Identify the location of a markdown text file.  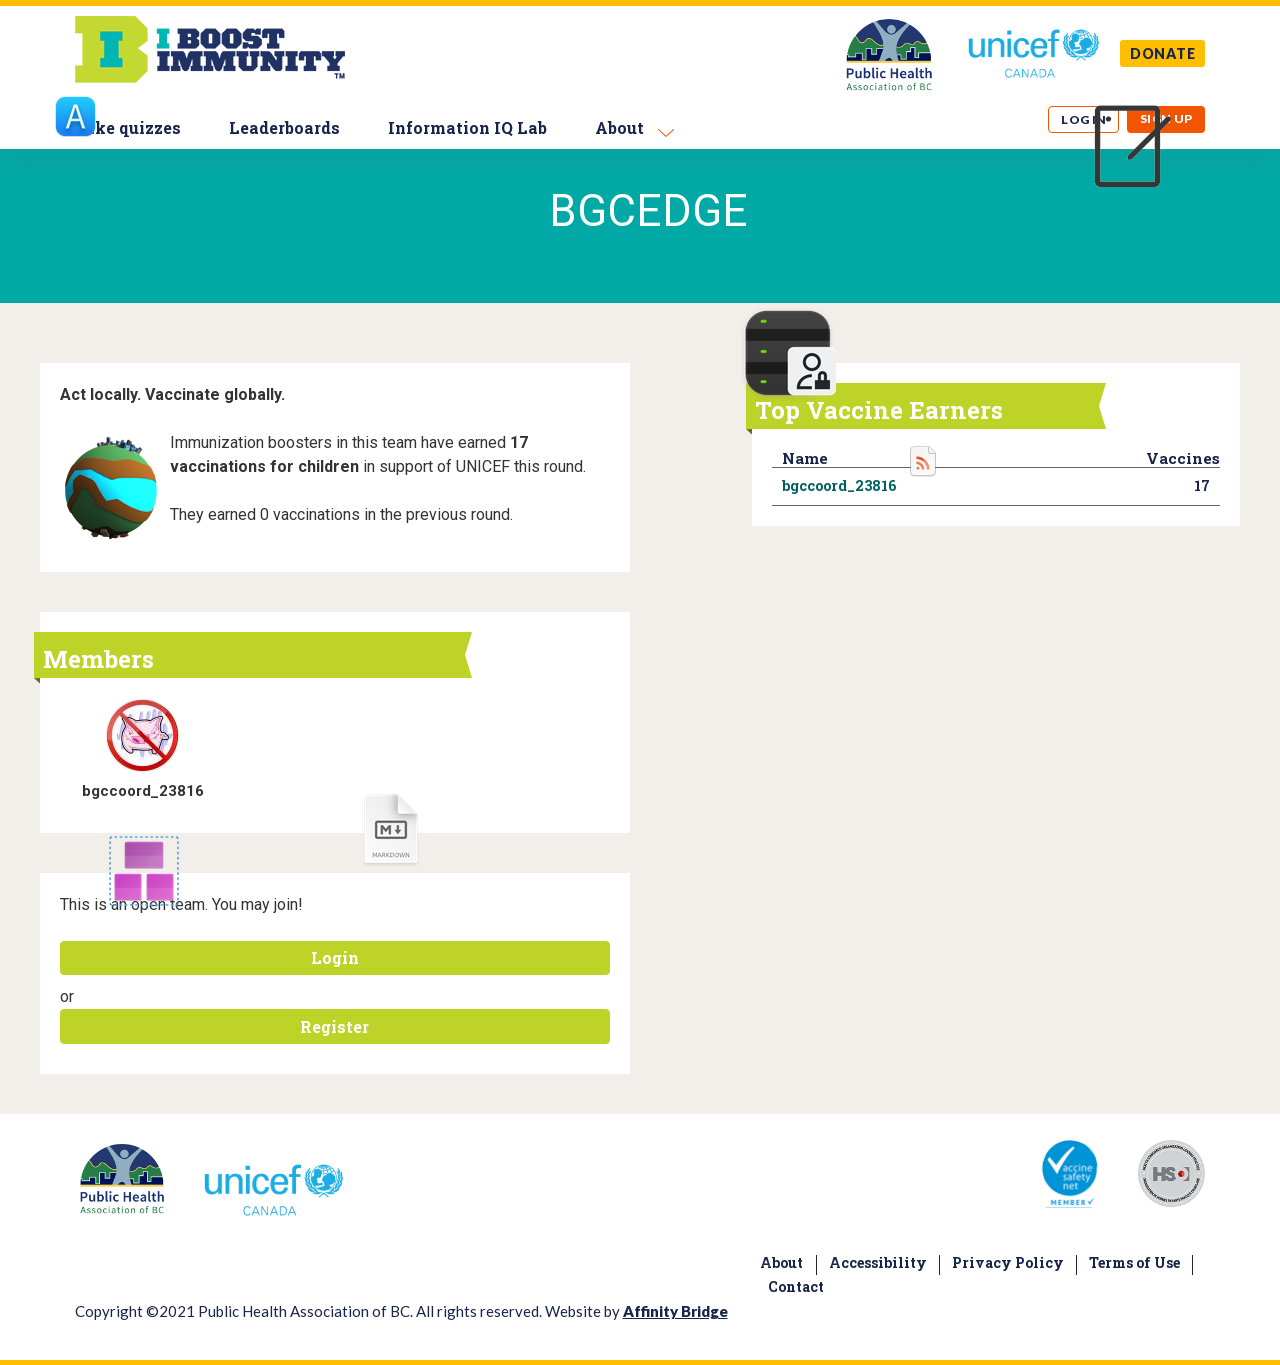
(391, 830).